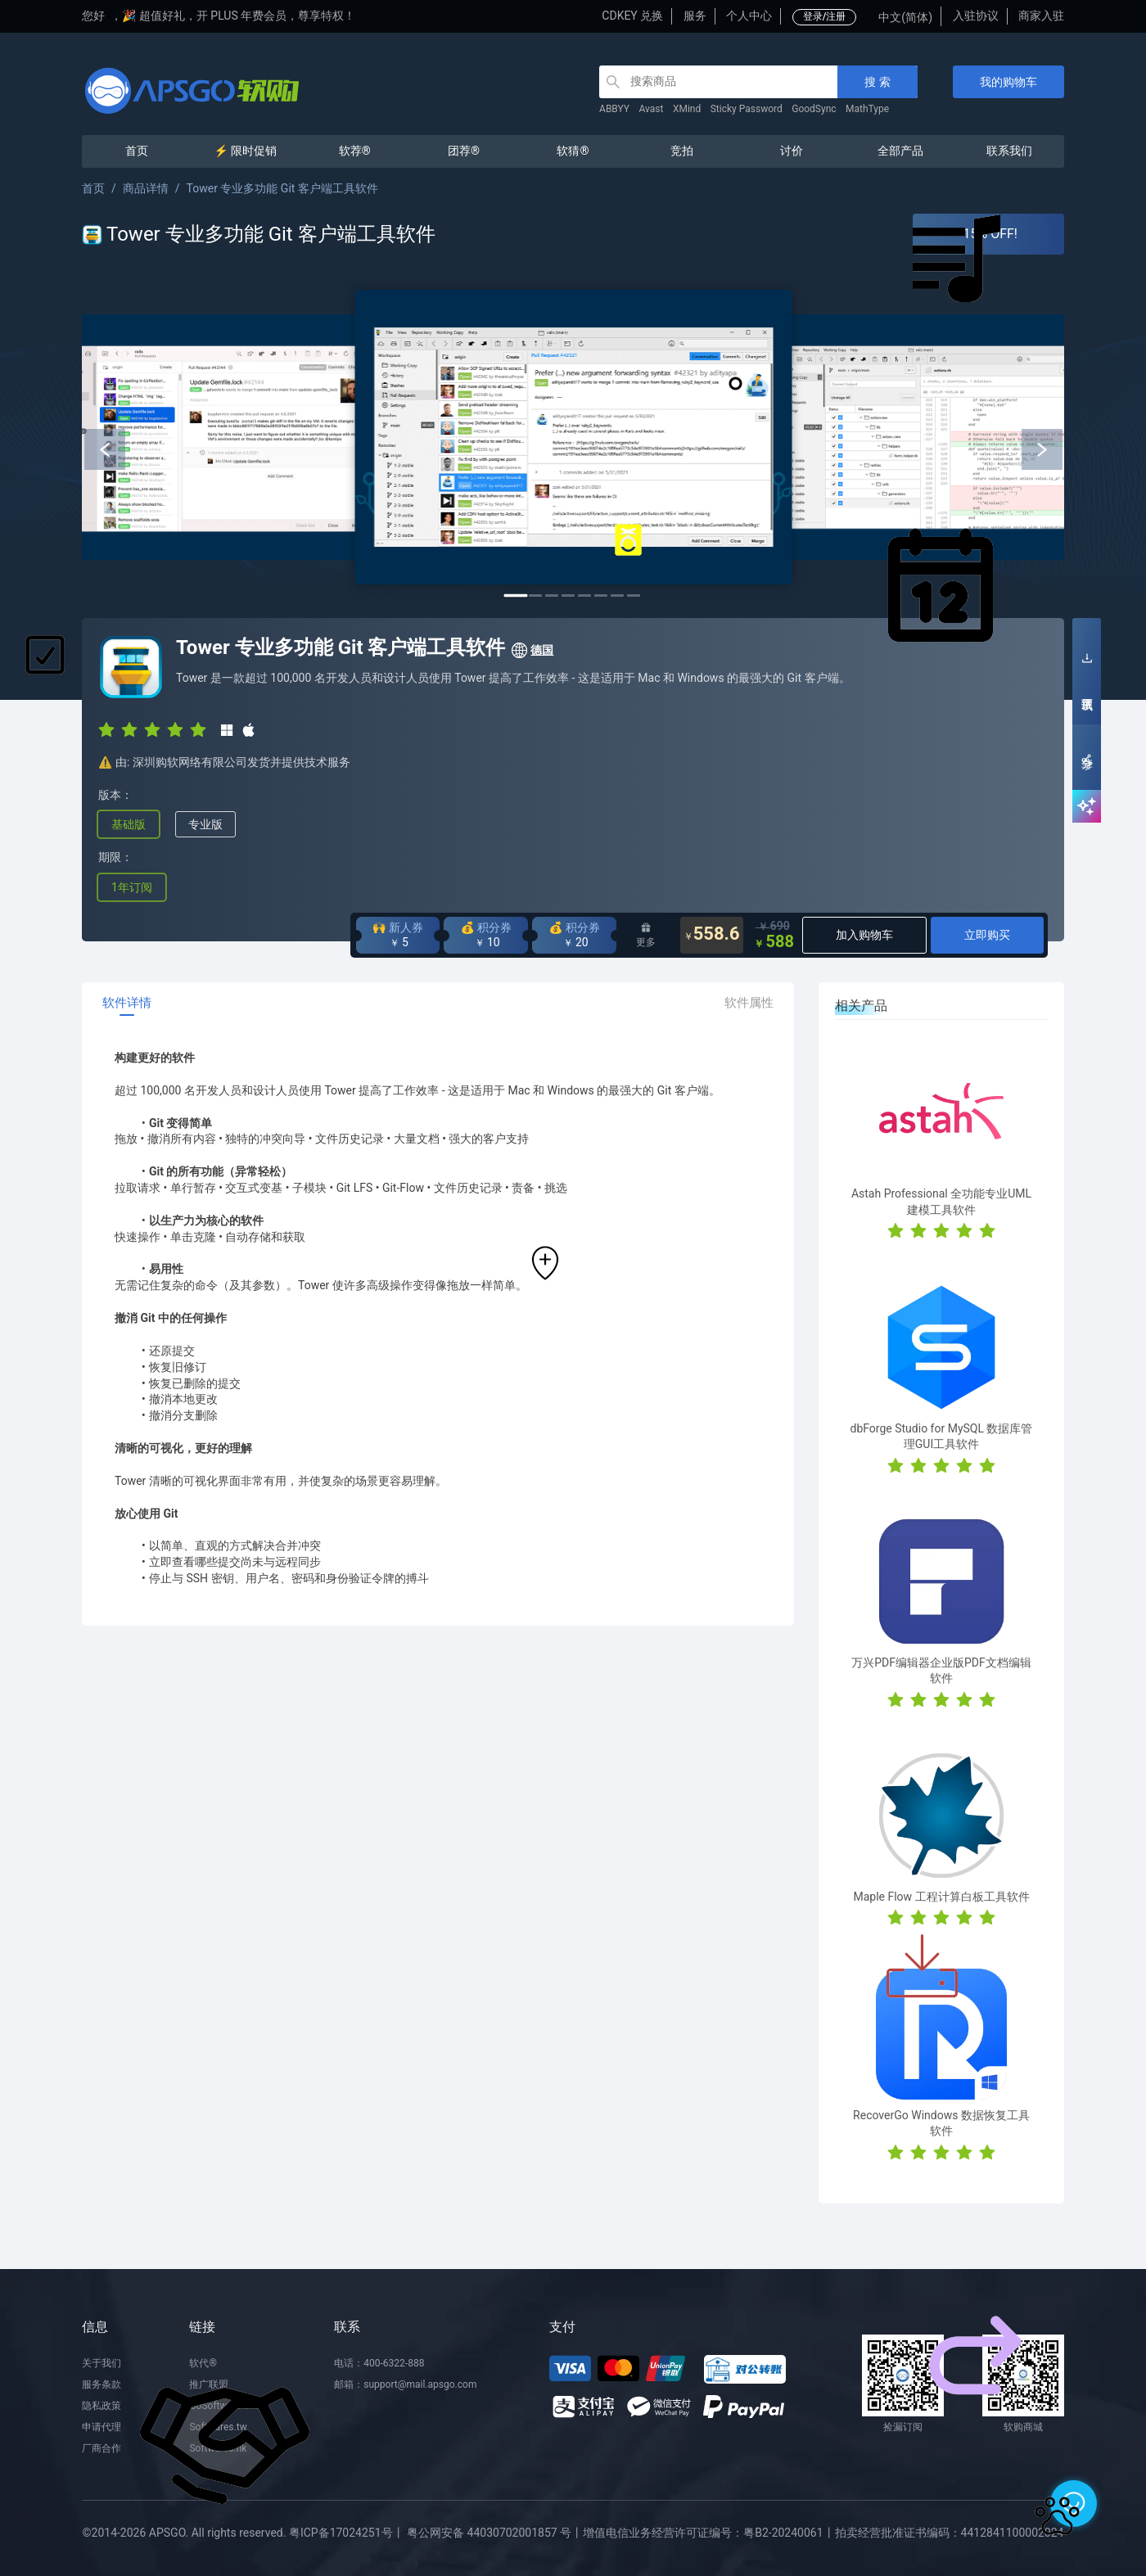 This screenshot has width=1146, height=2576. I want to click on indicates an unselected or inactive radio button option, so click(735, 383).